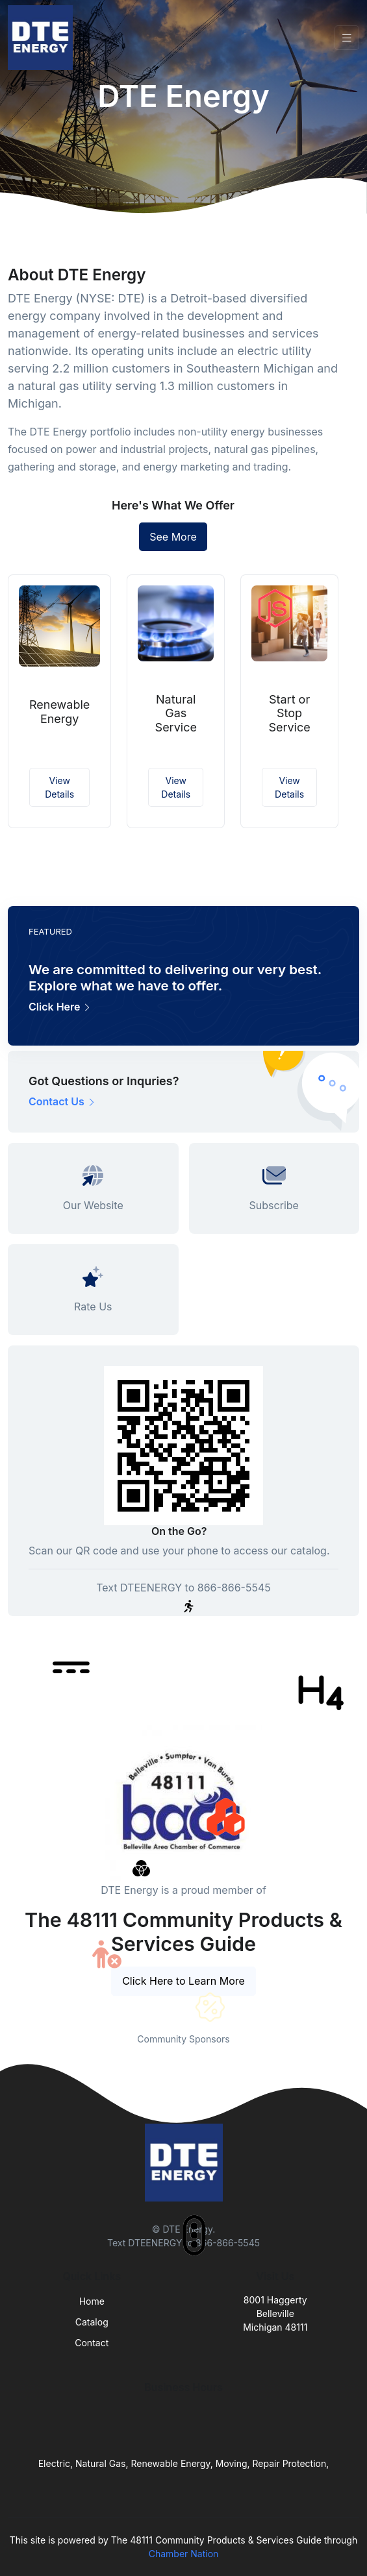 This screenshot has width=367, height=2576. I want to click on remove a user or contact, so click(106, 1954).